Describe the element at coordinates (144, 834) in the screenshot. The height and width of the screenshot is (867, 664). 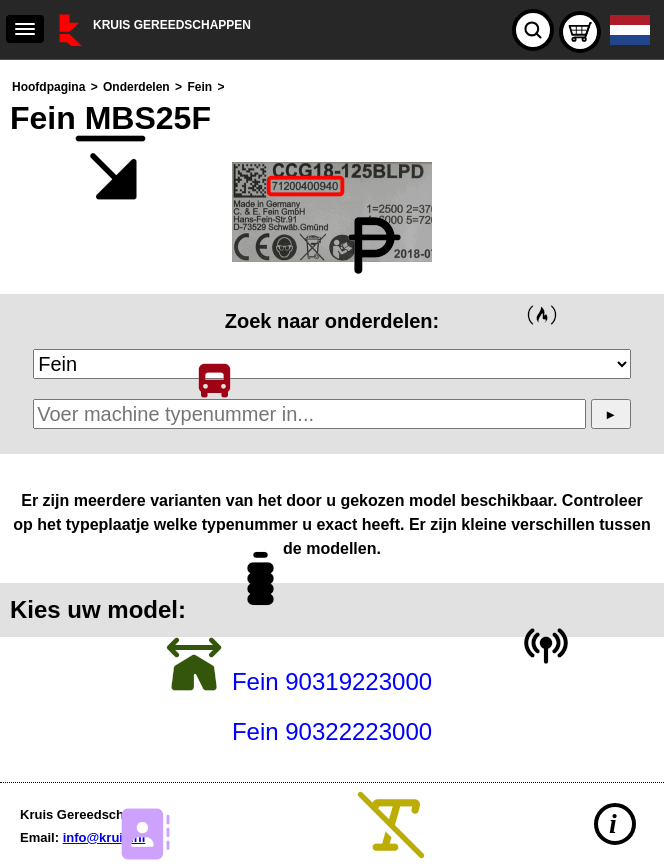
I see `open your contacts list` at that location.